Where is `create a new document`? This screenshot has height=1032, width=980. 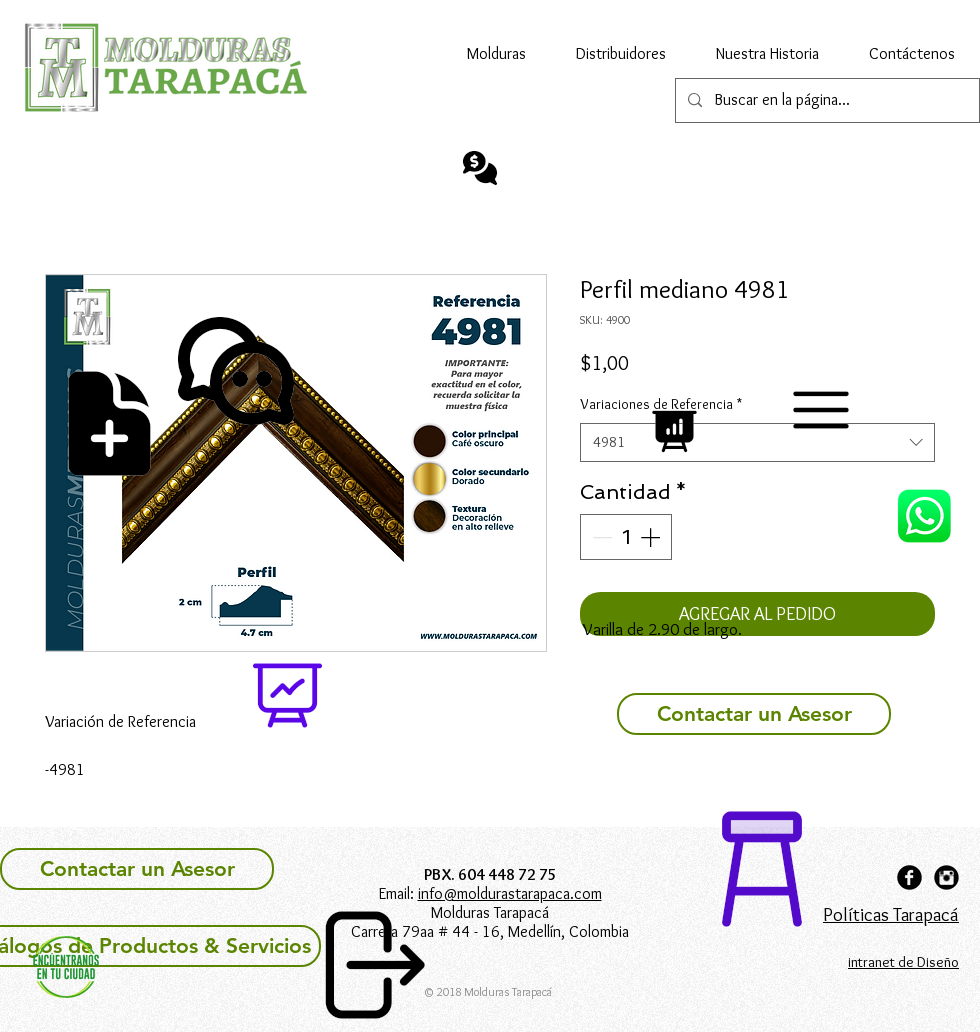 create a new document is located at coordinates (109, 423).